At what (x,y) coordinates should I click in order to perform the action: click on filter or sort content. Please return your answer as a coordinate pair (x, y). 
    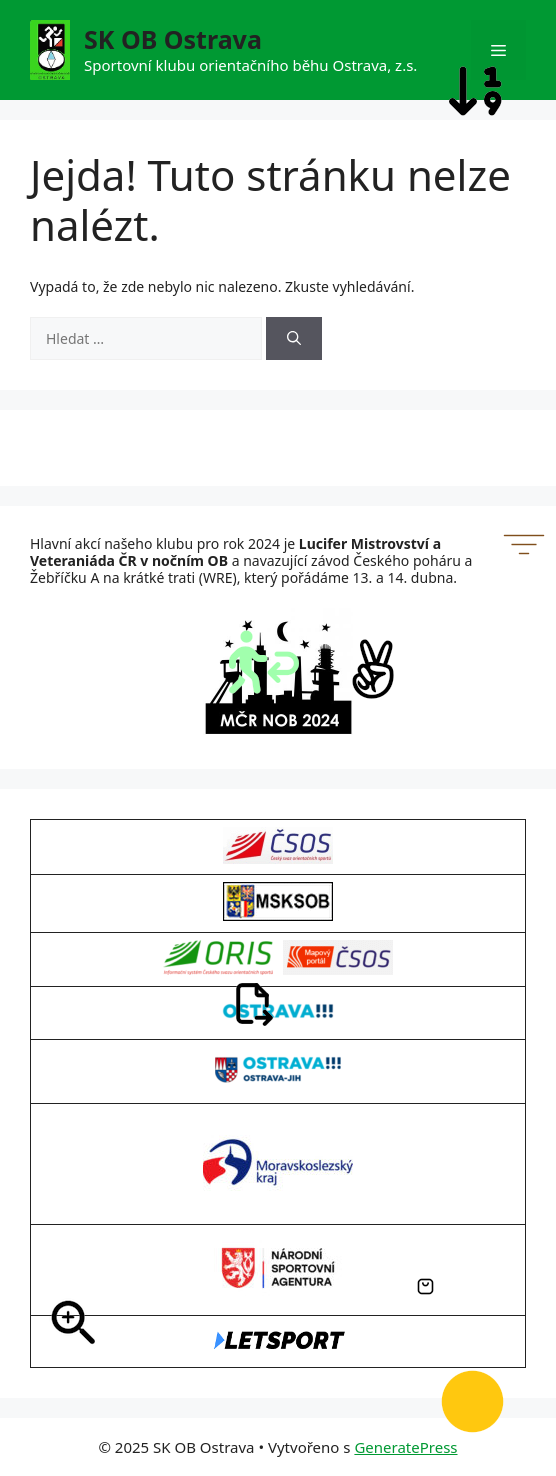
    Looking at the image, I should click on (524, 543).